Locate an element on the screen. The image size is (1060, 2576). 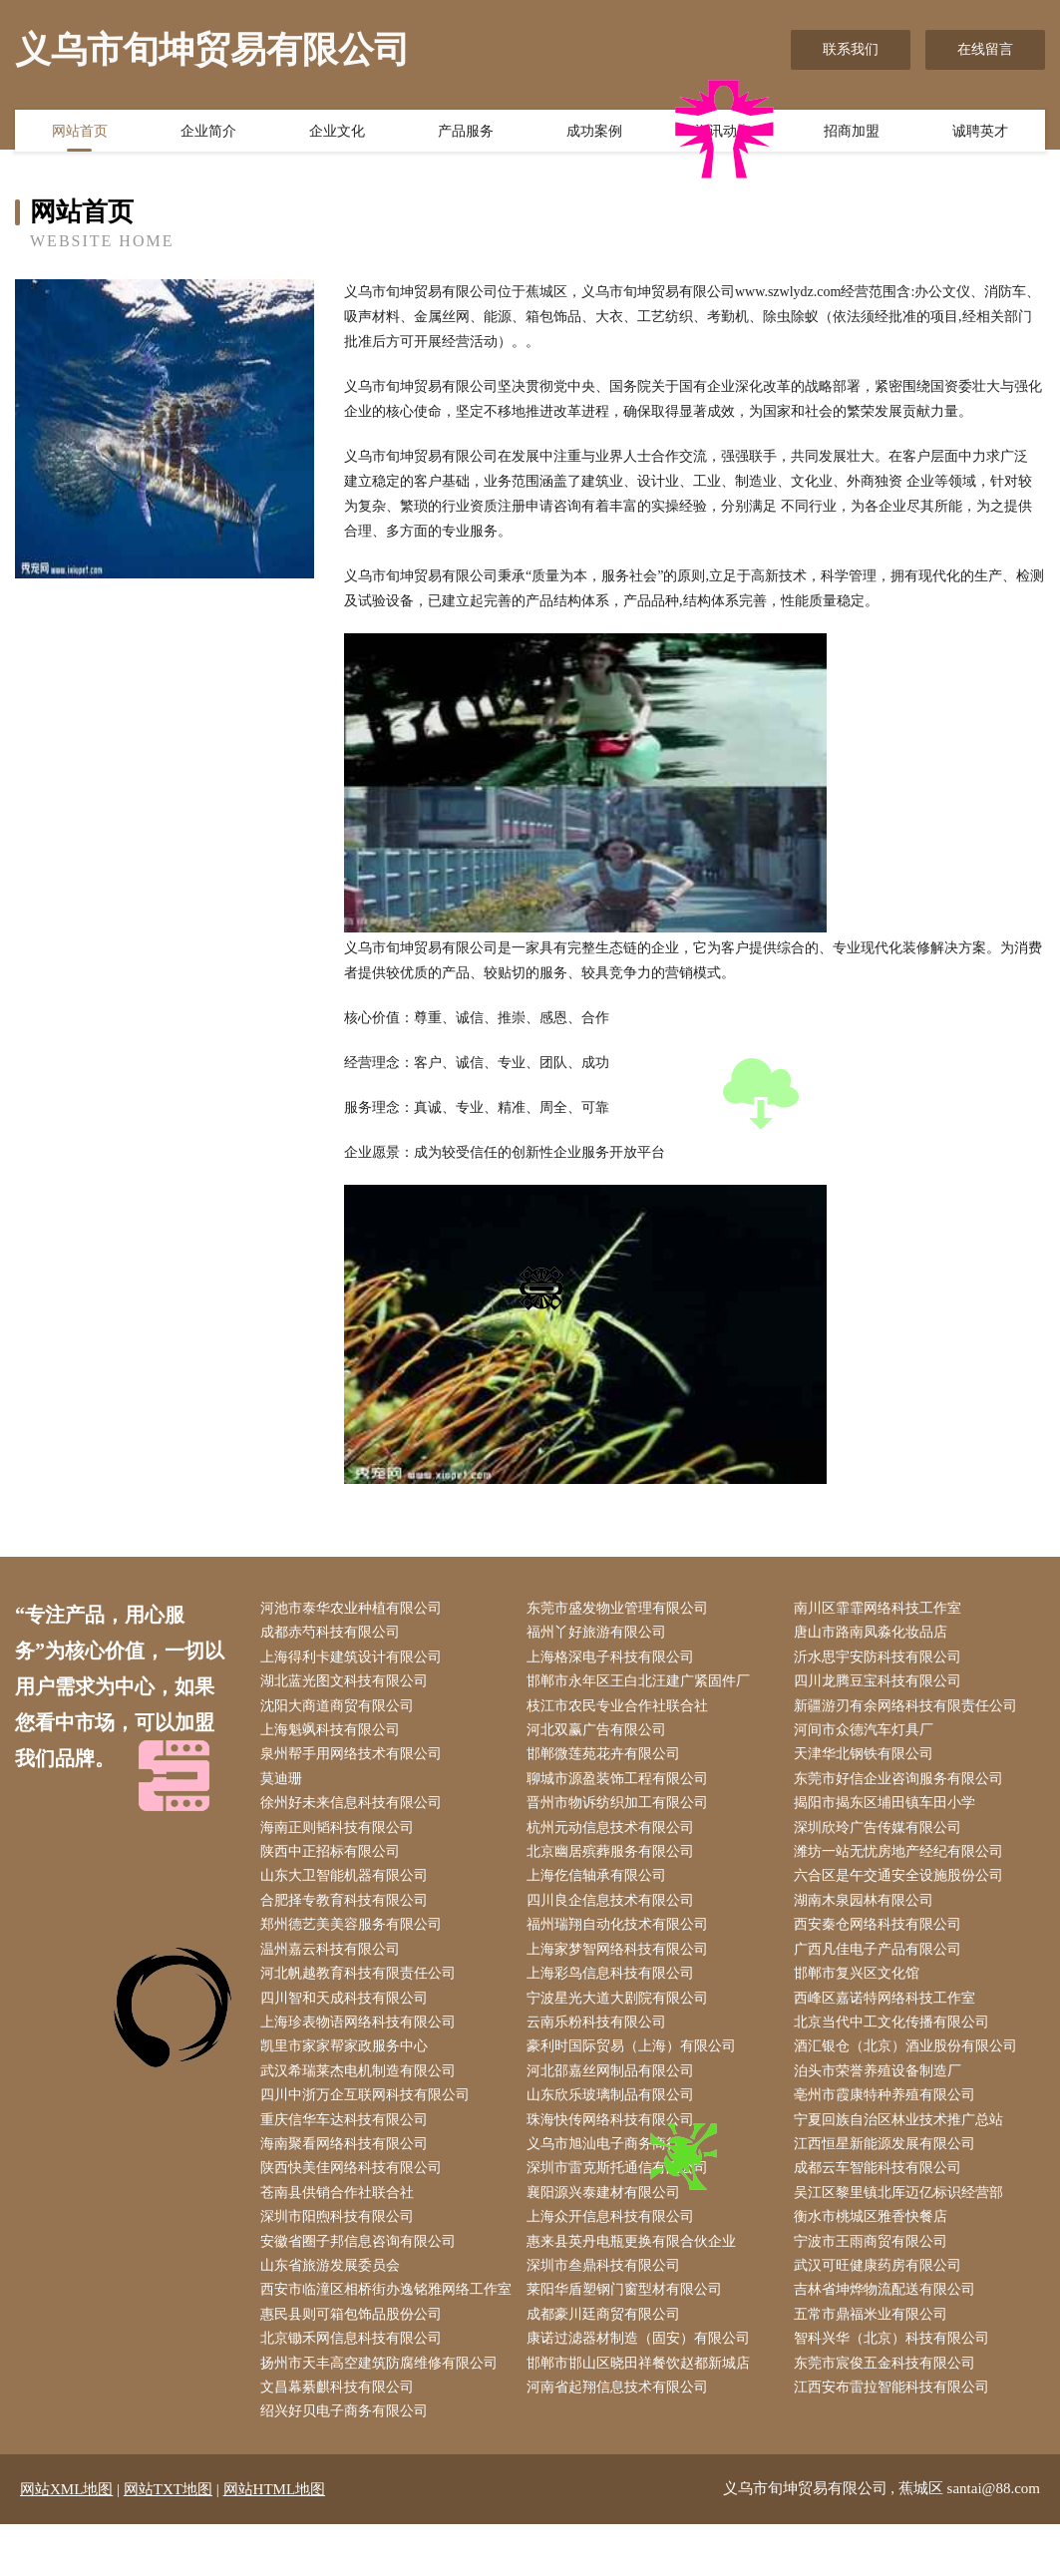
indicates player has an active power-up or buff is located at coordinates (724, 129).